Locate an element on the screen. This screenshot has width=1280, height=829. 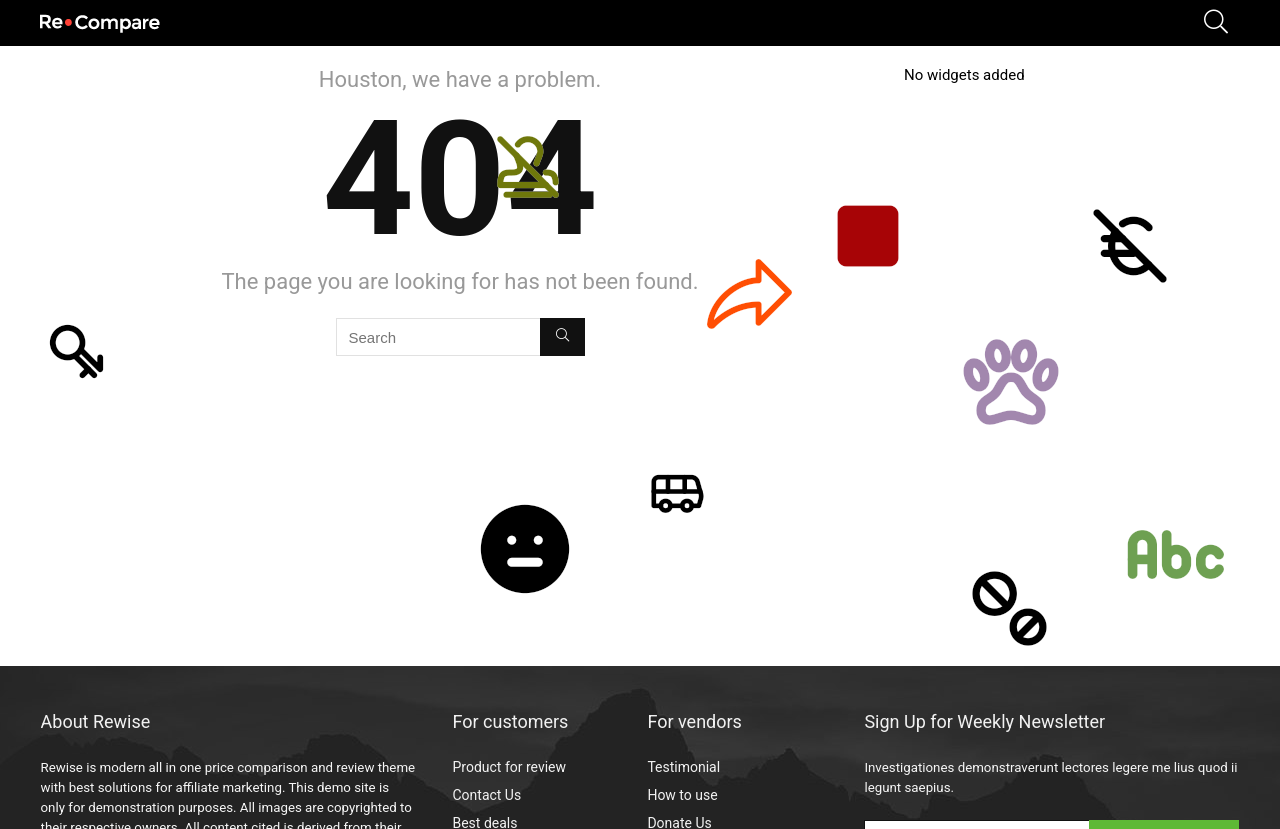
stop or halt media playback is located at coordinates (868, 236).